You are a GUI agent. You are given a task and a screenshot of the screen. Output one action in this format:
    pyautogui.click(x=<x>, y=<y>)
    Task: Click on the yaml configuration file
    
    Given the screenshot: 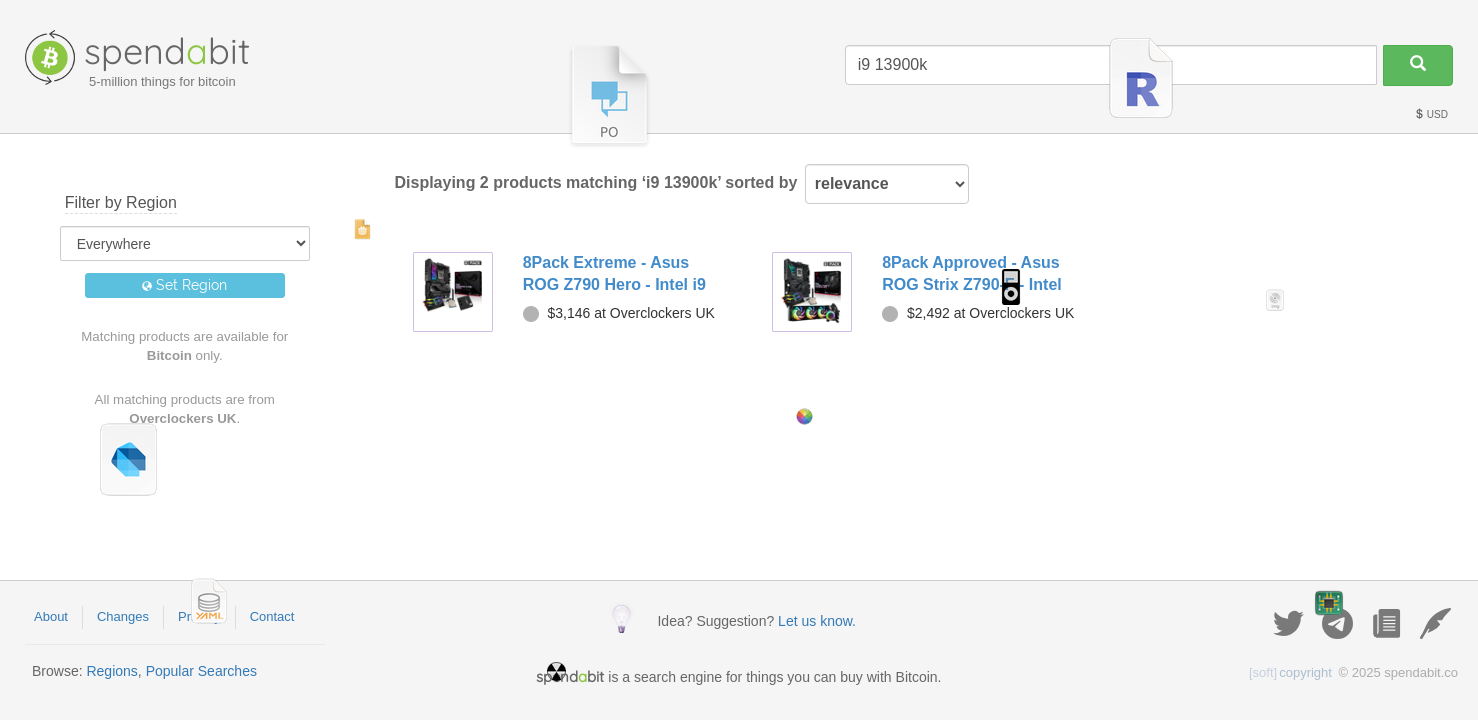 What is the action you would take?
    pyautogui.click(x=209, y=601)
    